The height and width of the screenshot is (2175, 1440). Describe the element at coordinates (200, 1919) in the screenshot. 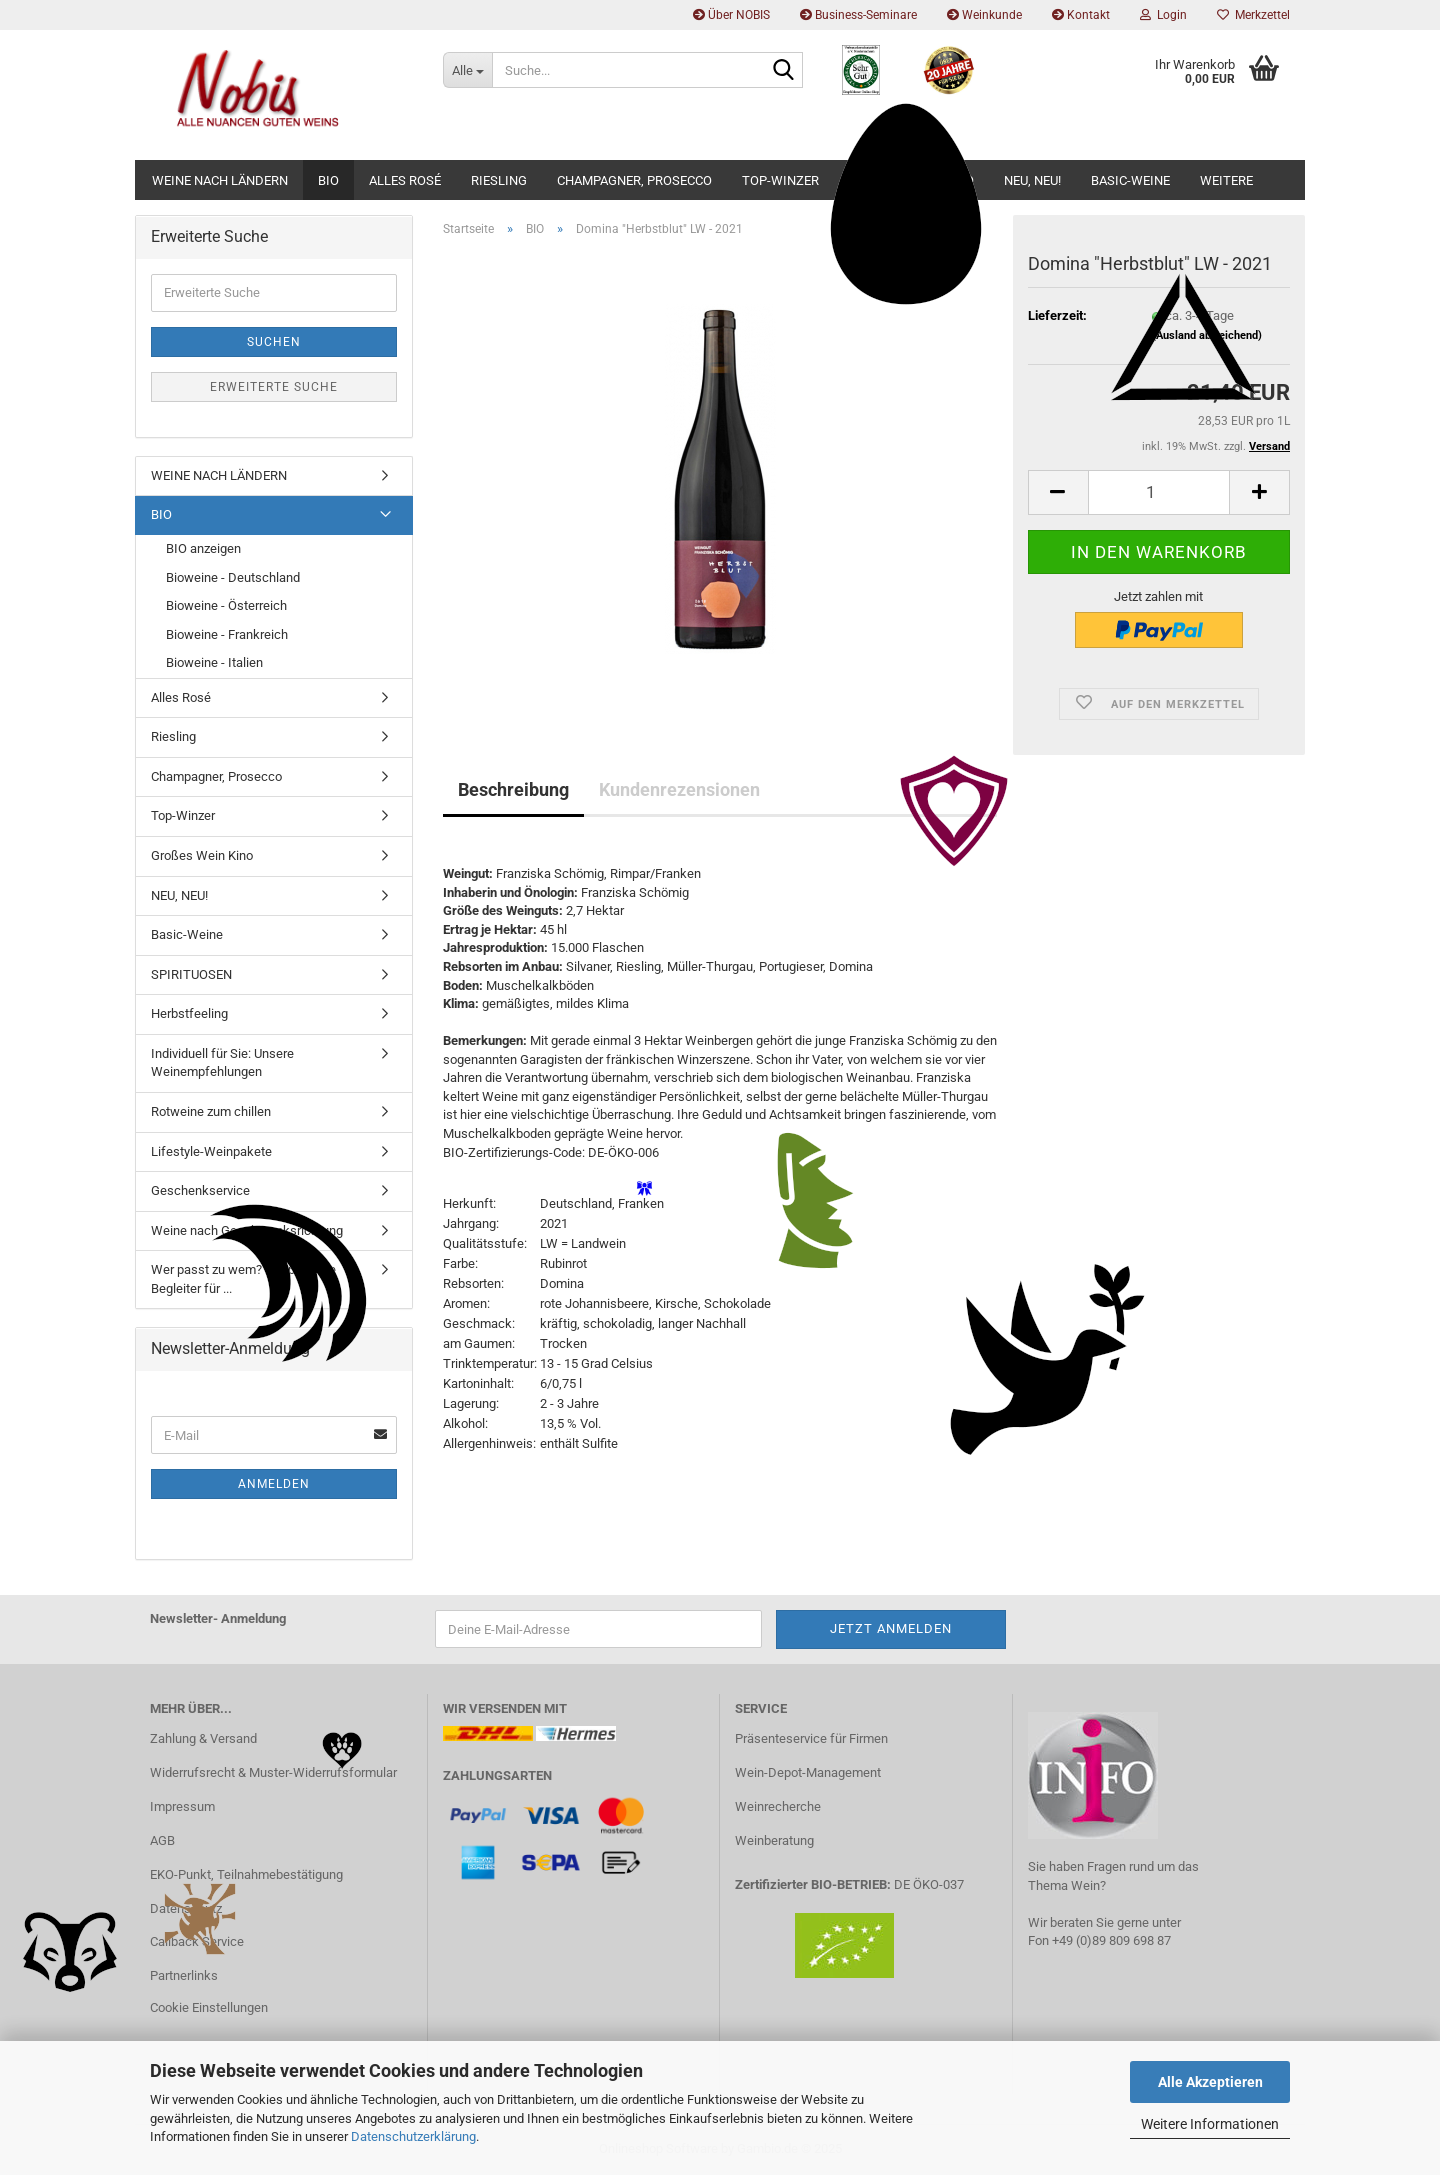

I see `view character health or organ status` at that location.